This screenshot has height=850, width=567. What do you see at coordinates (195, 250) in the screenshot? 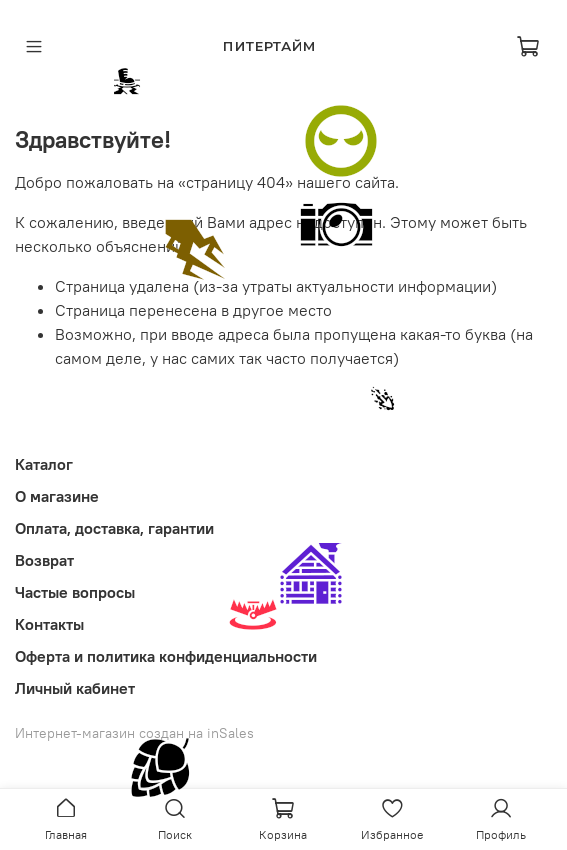
I see `indicates a severe thunderstorm warning` at bounding box center [195, 250].